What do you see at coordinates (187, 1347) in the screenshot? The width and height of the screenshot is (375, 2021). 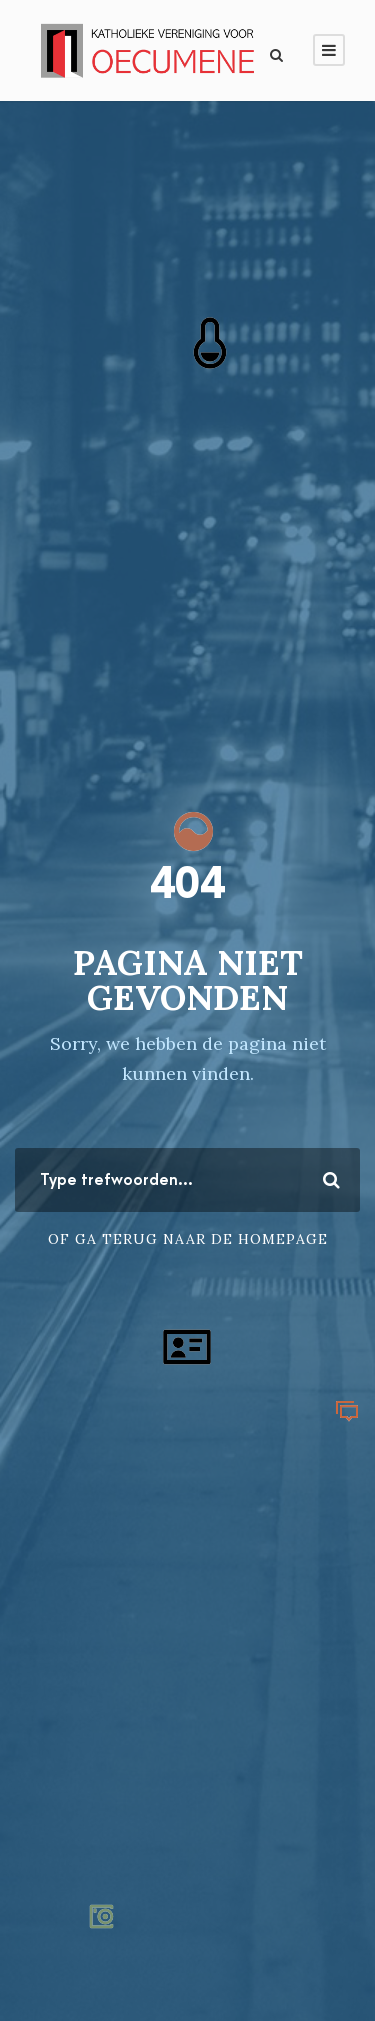 I see `view your profile or identification details` at bounding box center [187, 1347].